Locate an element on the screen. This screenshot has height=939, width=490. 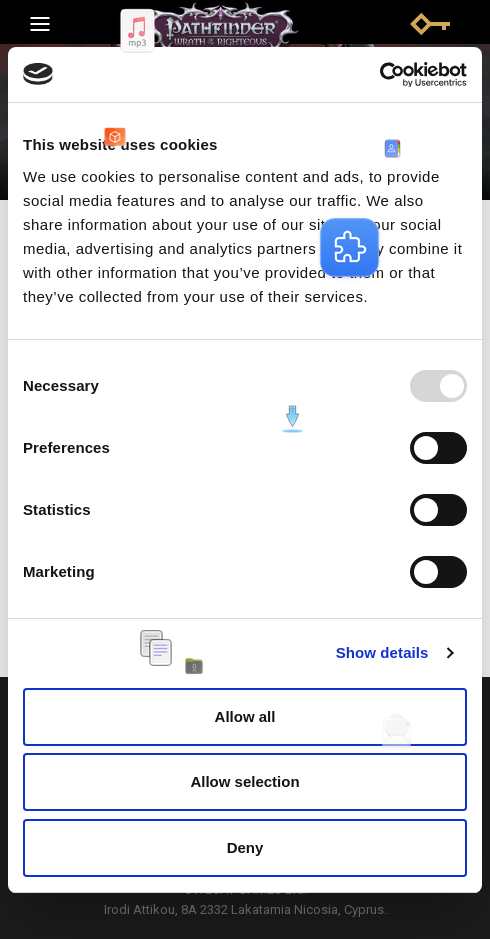
3D model file in STL binary format is located at coordinates (115, 136).